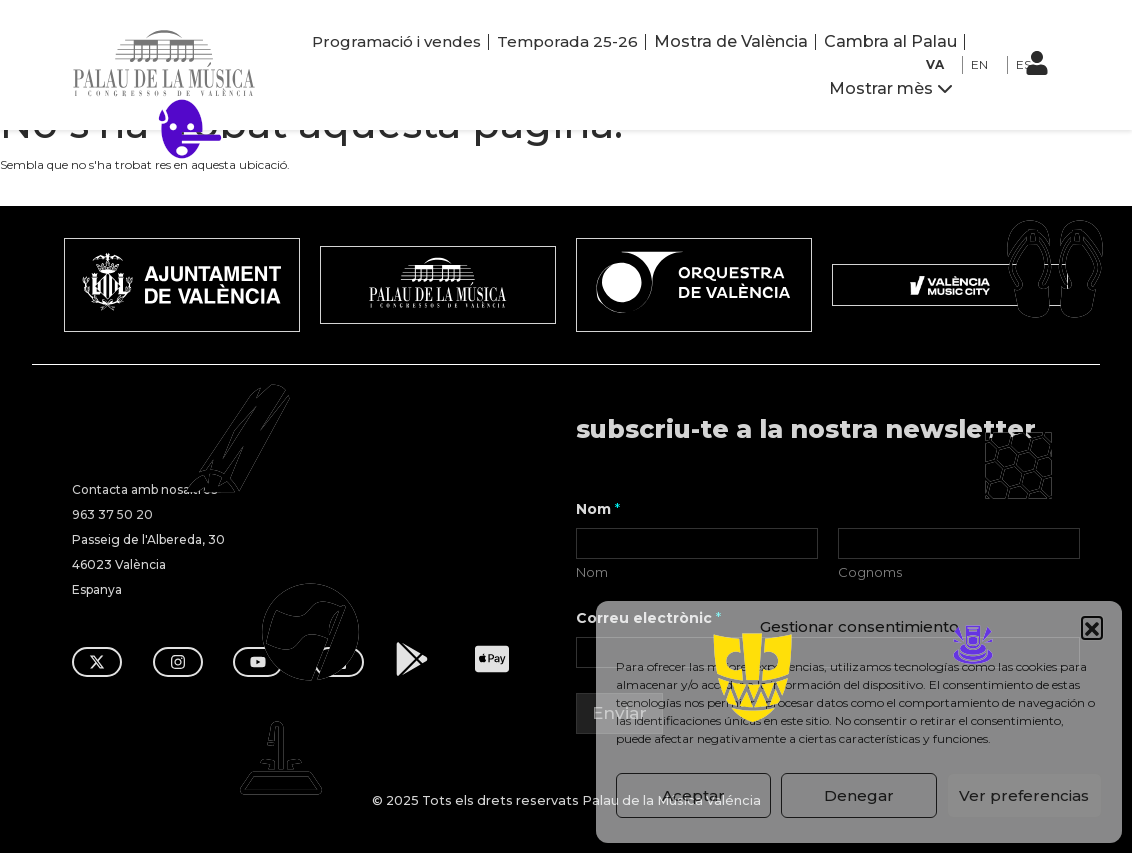 The image size is (1132, 853). What do you see at coordinates (281, 758) in the screenshot?
I see `kitchen or bathroom fixtures category` at bounding box center [281, 758].